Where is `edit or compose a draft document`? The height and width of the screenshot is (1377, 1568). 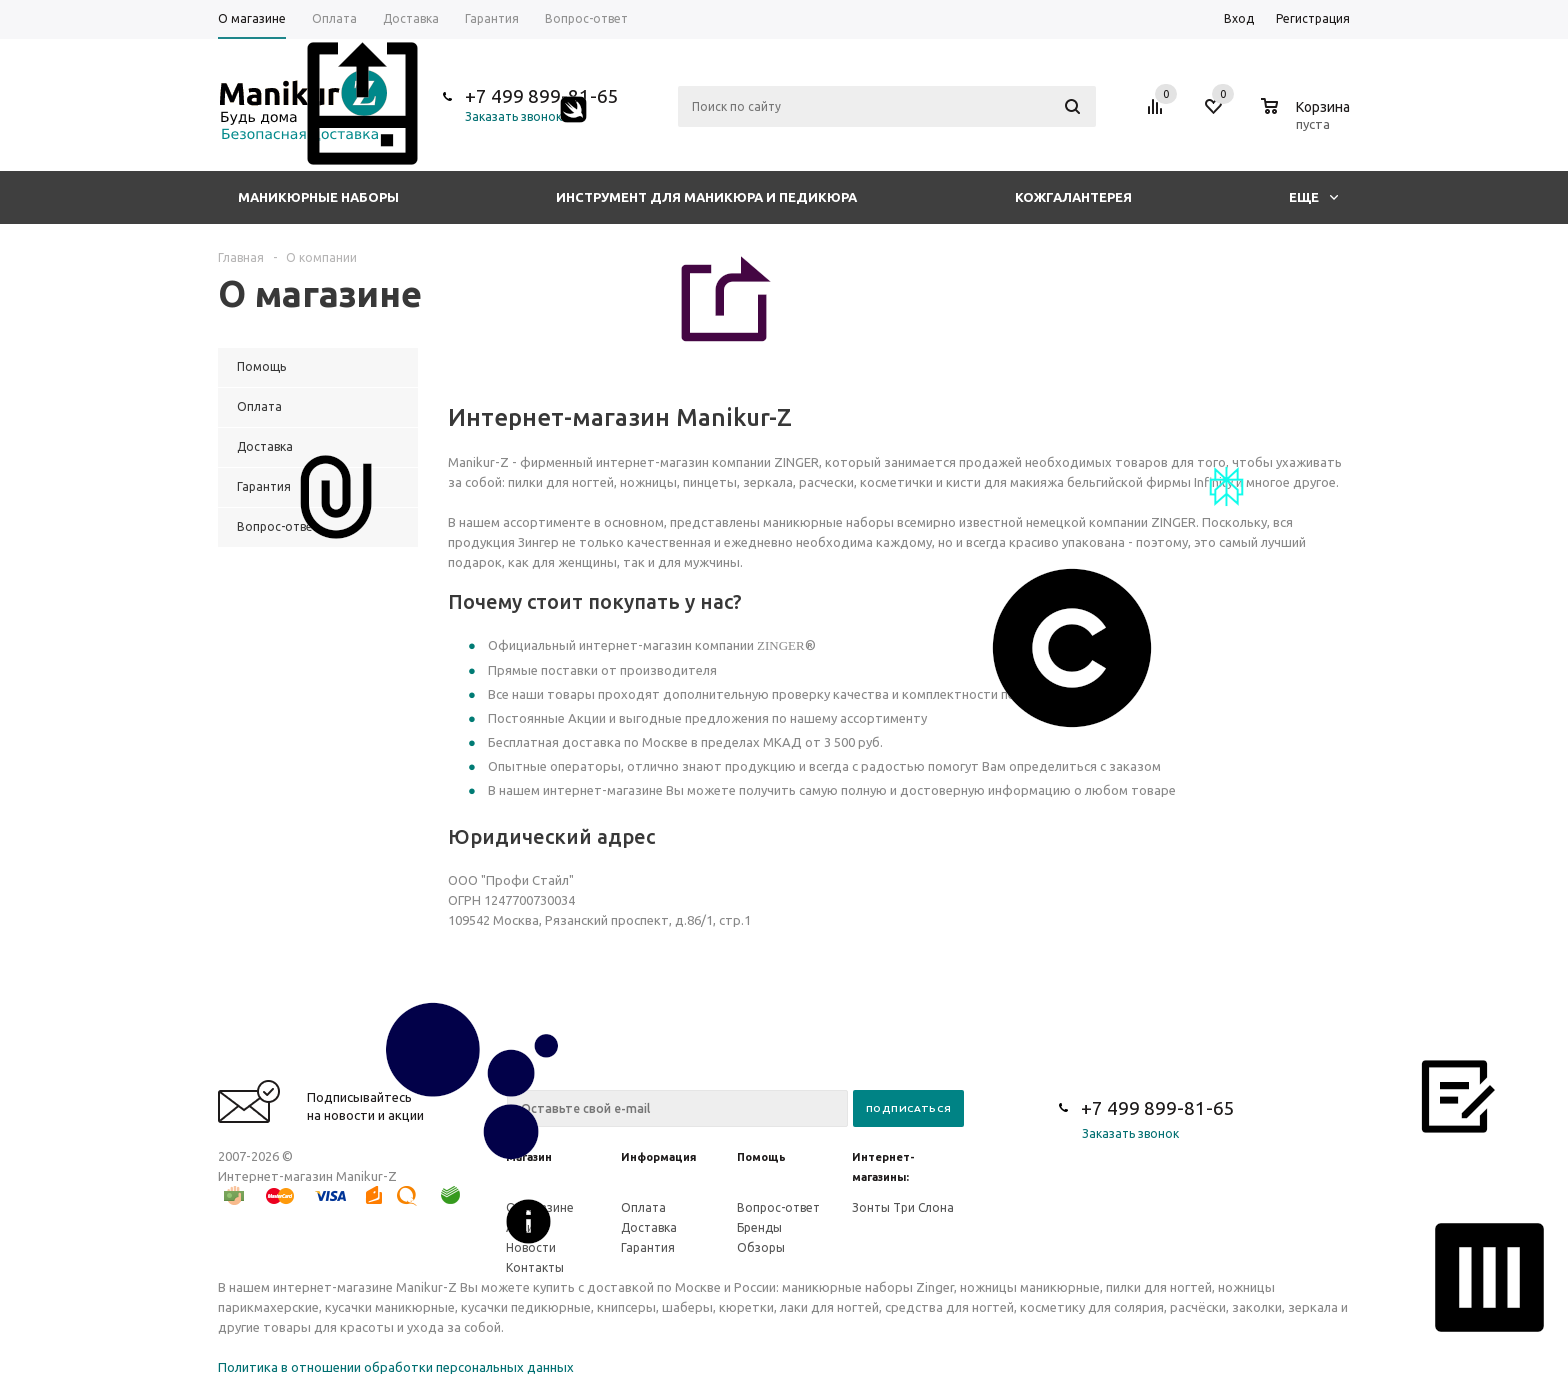 edit or compose a draft document is located at coordinates (1454, 1096).